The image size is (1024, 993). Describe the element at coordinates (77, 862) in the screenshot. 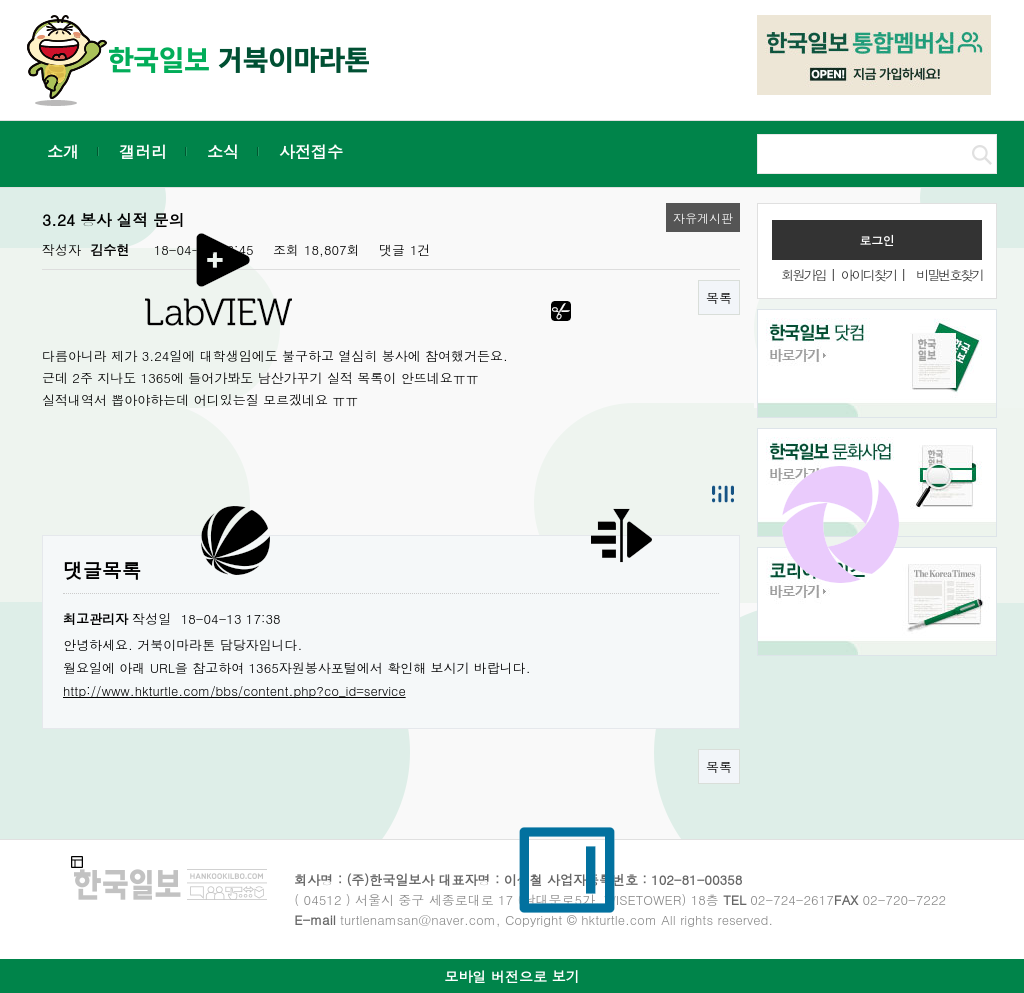

I see `switch to grid layout view` at that location.